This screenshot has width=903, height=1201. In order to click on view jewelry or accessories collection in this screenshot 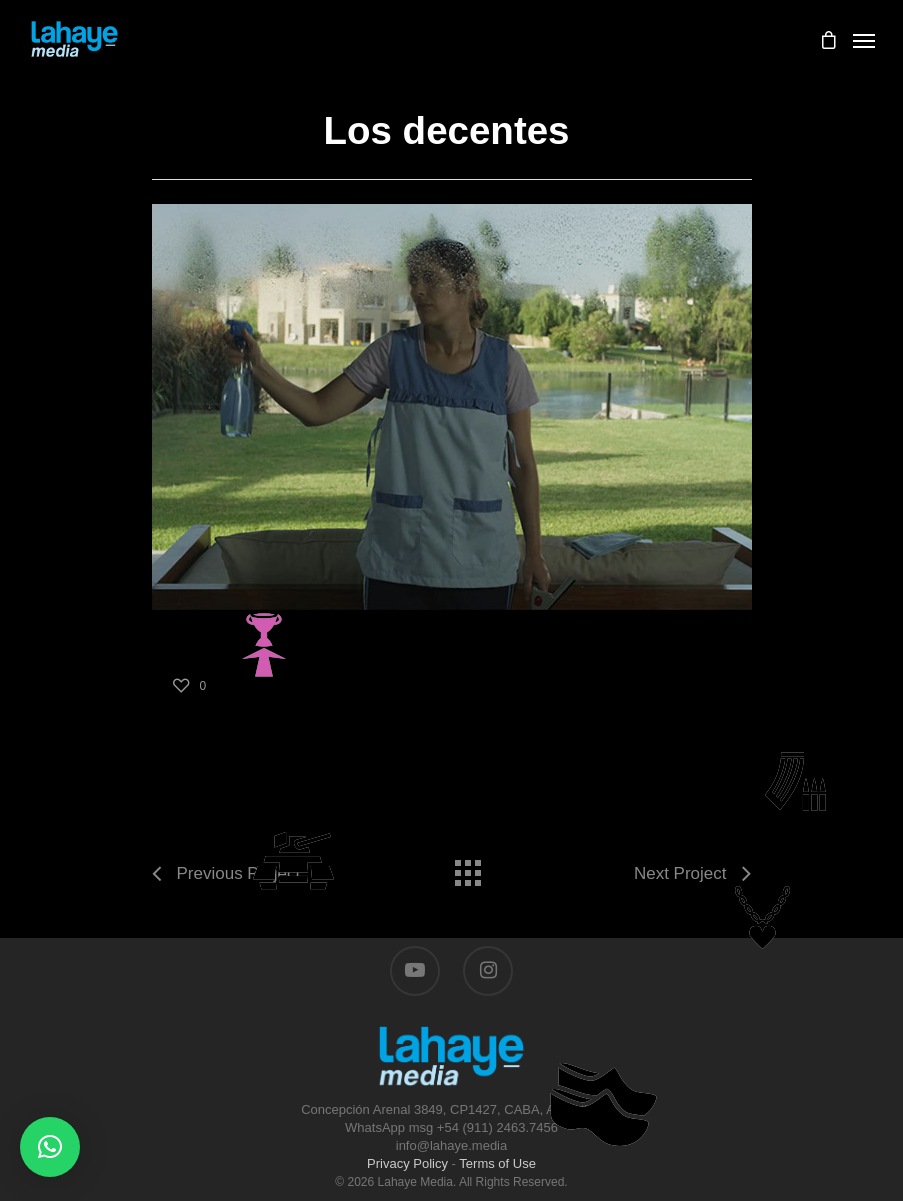, I will do `click(762, 917)`.